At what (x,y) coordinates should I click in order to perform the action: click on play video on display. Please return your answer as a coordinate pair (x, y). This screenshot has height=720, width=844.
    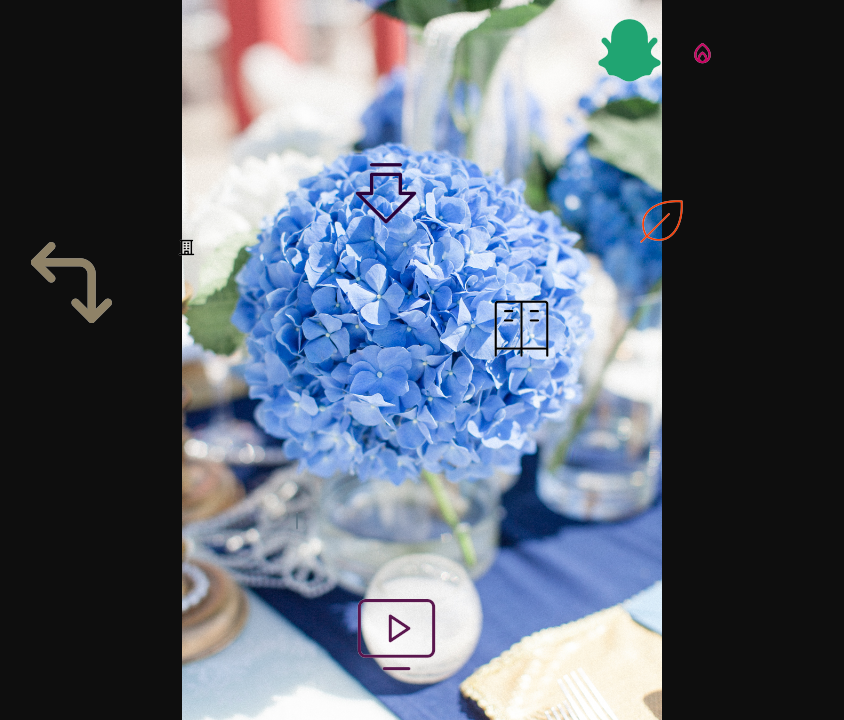
    Looking at the image, I should click on (396, 631).